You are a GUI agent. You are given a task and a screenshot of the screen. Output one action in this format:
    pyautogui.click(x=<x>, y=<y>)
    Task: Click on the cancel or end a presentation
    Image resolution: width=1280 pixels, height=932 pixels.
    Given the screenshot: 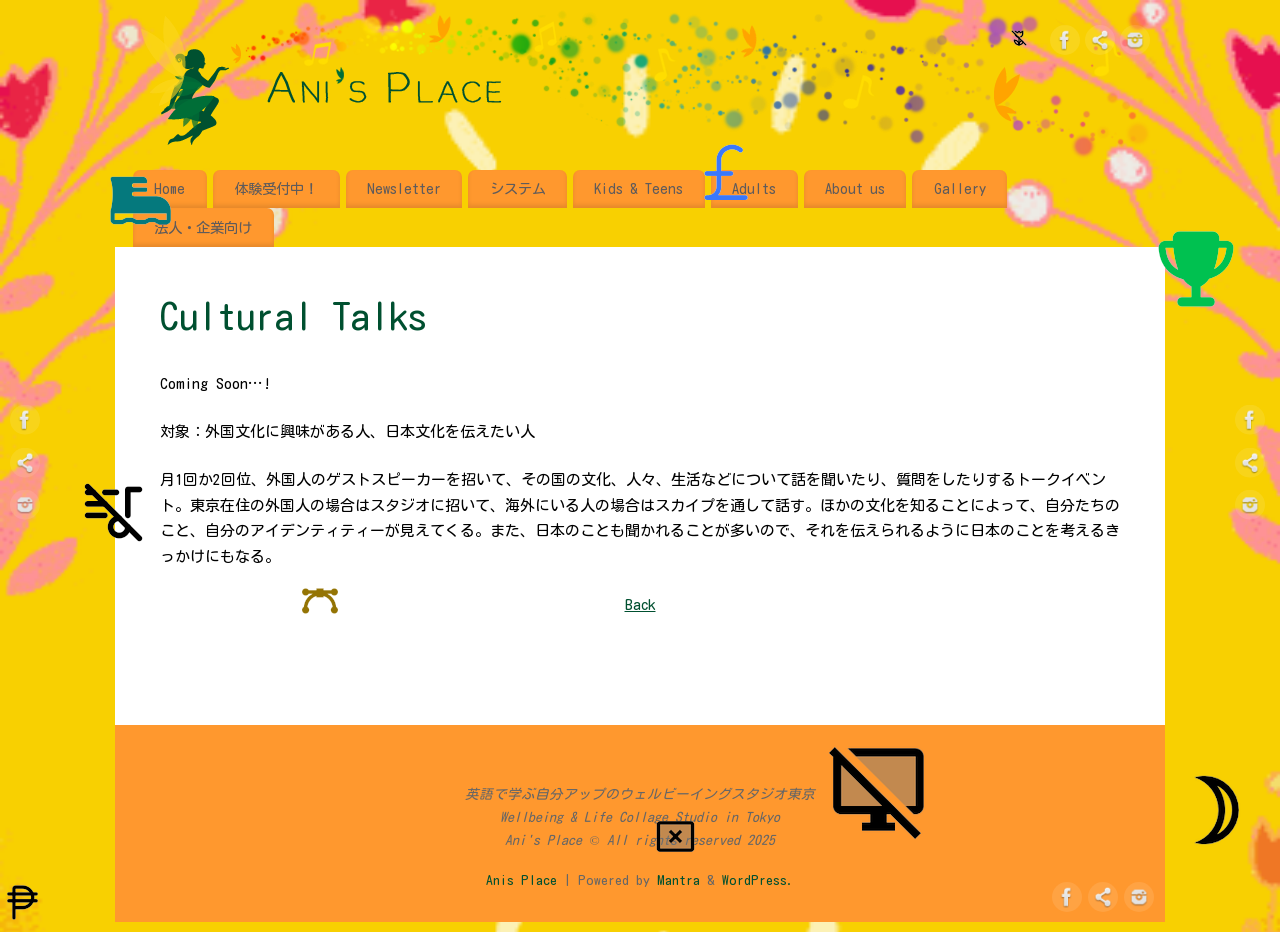 What is the action you would take?
    pyautogui.click(x=675, y=836)
    